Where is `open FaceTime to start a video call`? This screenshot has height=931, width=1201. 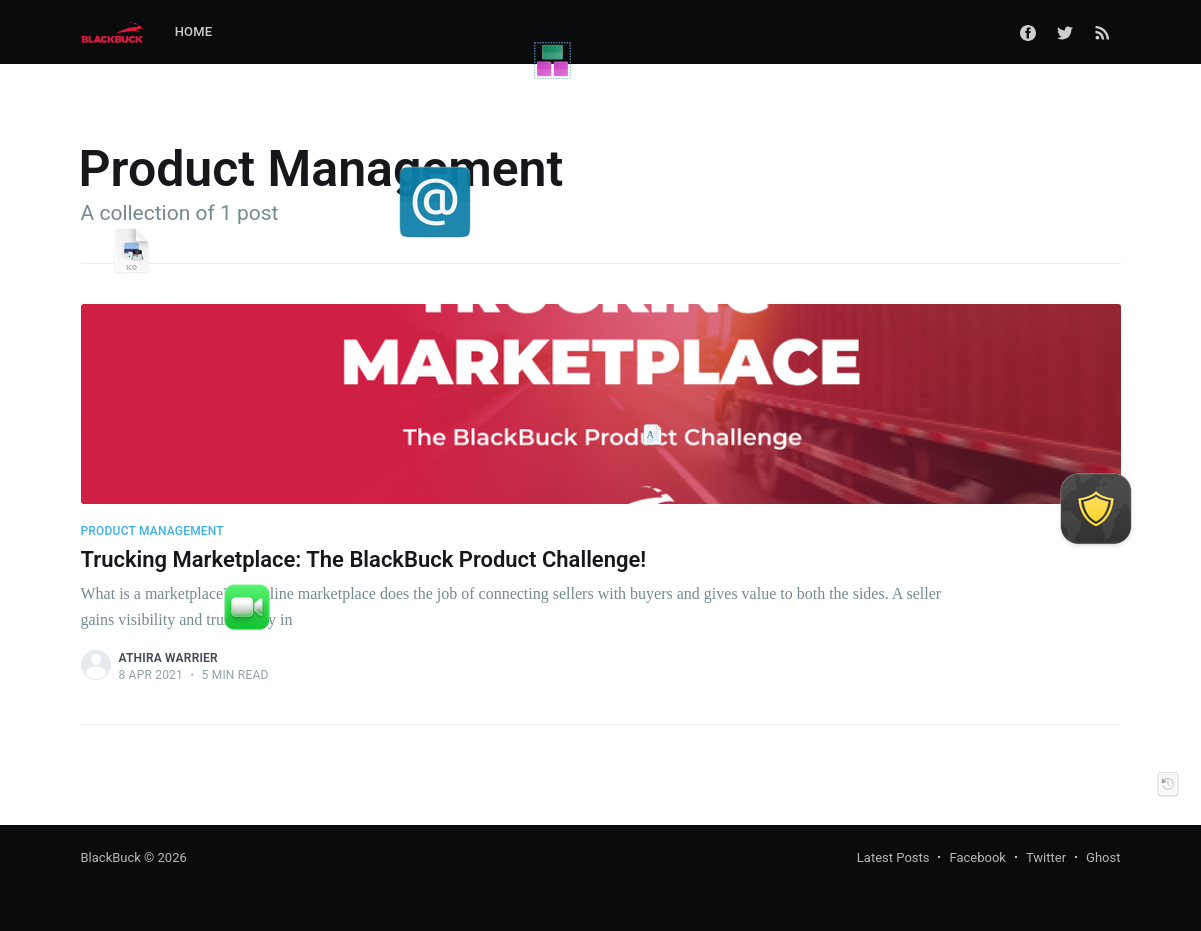 open FaceTime to start a video call is located at coordinates (247, 607).